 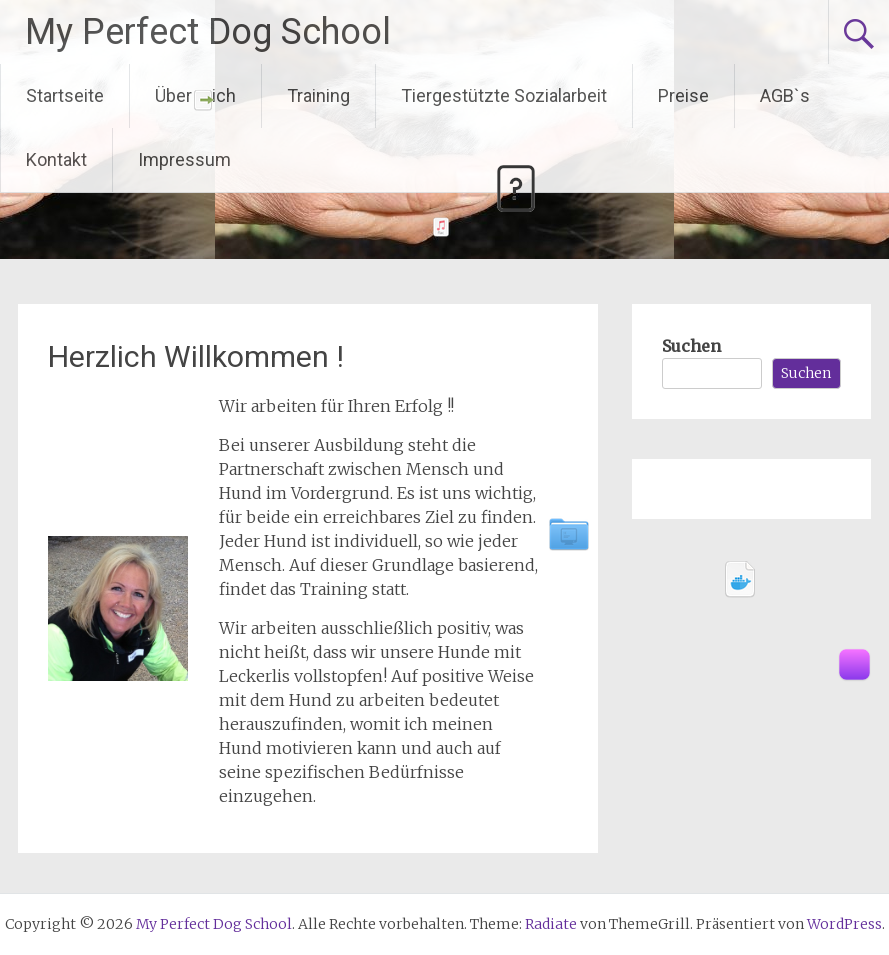 What do you see at coordinates (203, 100) in the screenshot?
I see `export document to another location` at bounding box center [203, 100].